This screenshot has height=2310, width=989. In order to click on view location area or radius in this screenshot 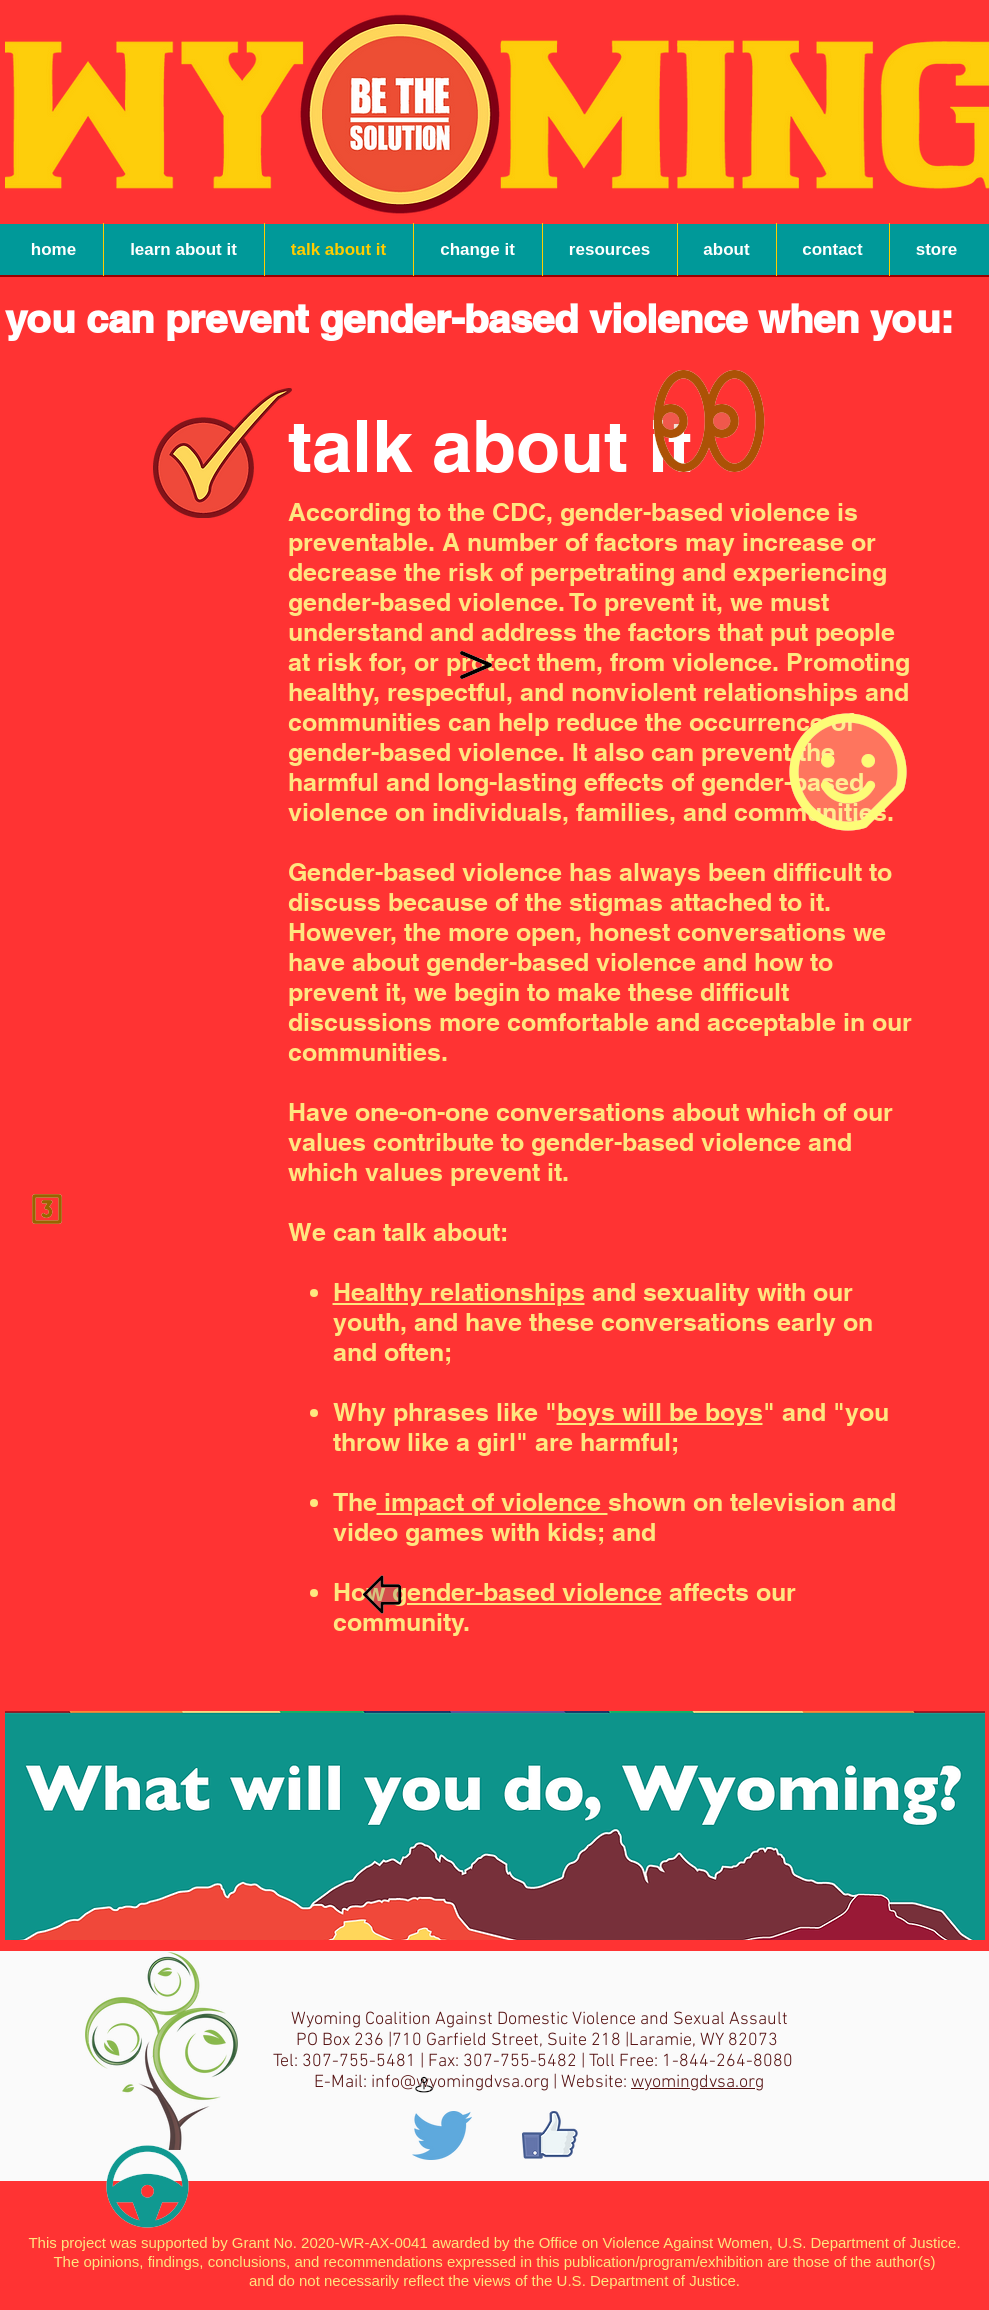, I will do `click(424, 2085)`.